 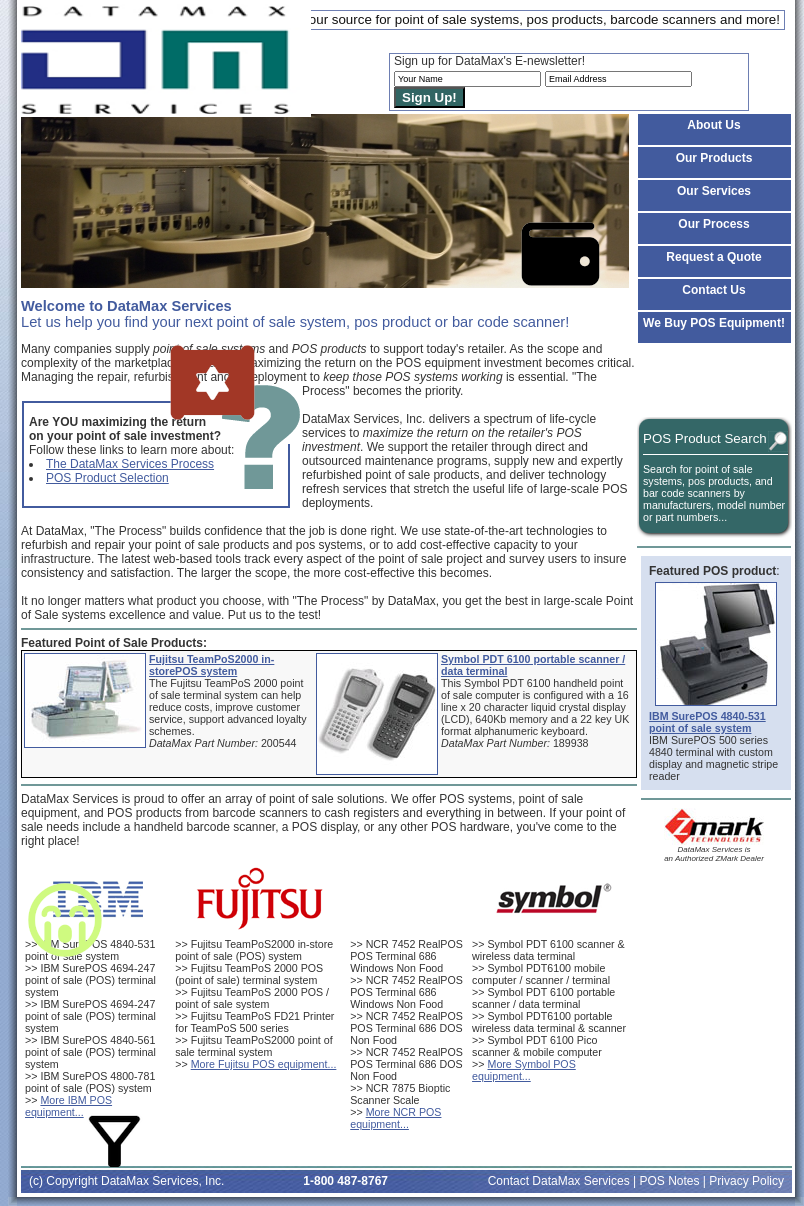 I want to click on access jewish religious texts or torah content, so click(x=212, y=382).